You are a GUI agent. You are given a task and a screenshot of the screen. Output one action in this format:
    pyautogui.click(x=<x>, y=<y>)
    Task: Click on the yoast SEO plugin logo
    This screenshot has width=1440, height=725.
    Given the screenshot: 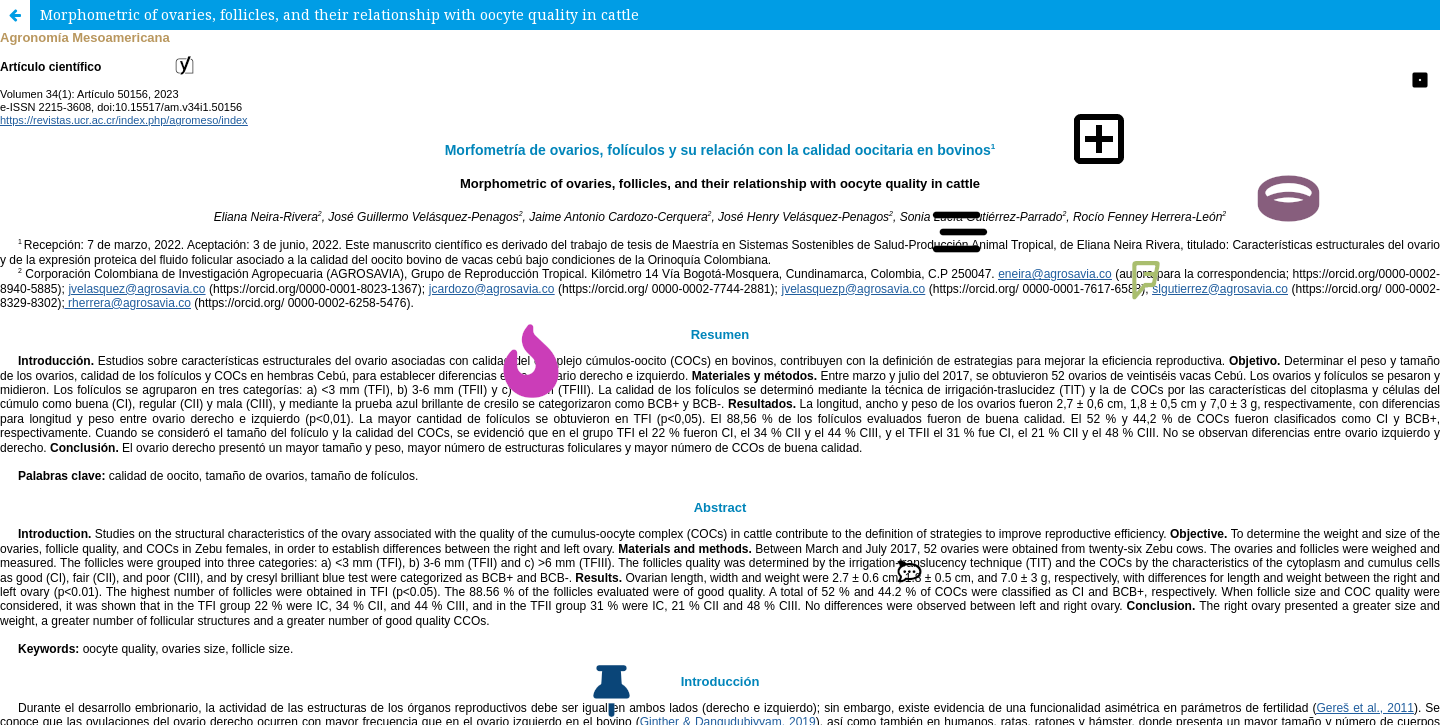 What is the action you would take?
    pyautogui.click(x=184, y=65)
    